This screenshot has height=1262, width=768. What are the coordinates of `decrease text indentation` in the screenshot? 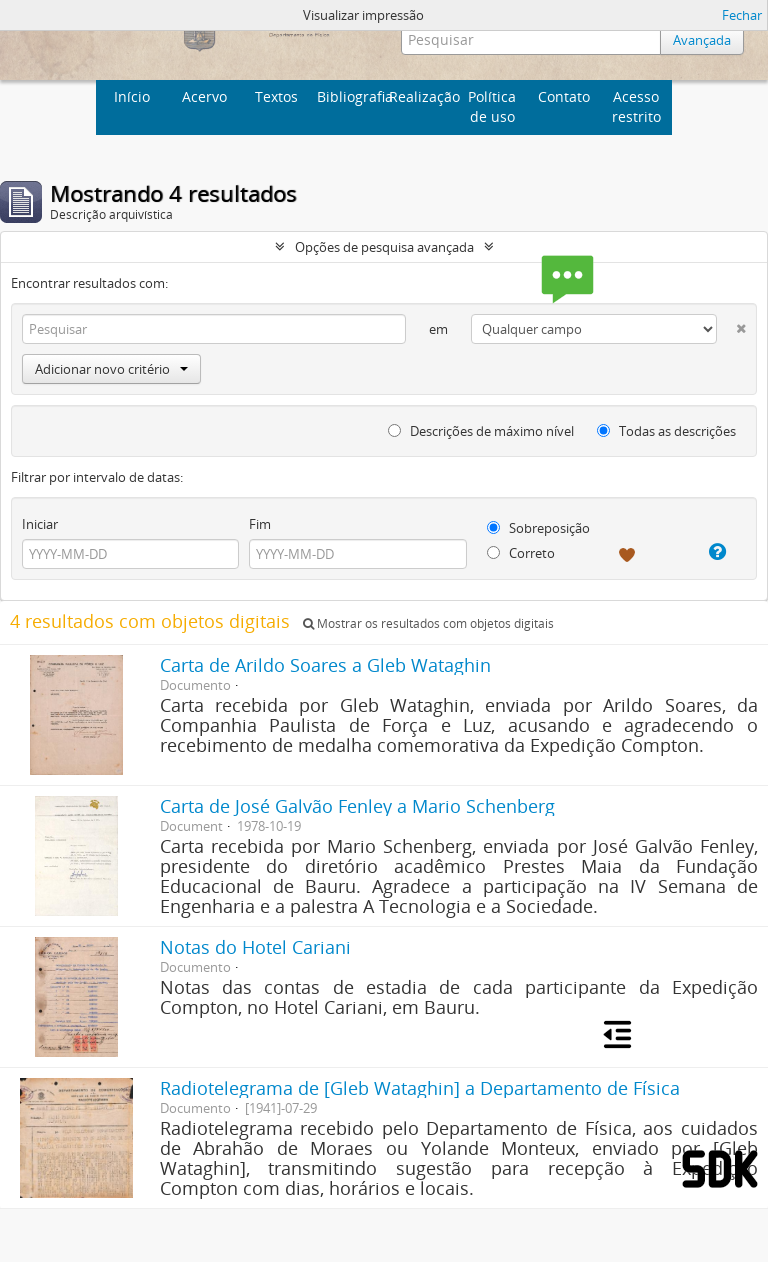 It's located at (617, 1034).